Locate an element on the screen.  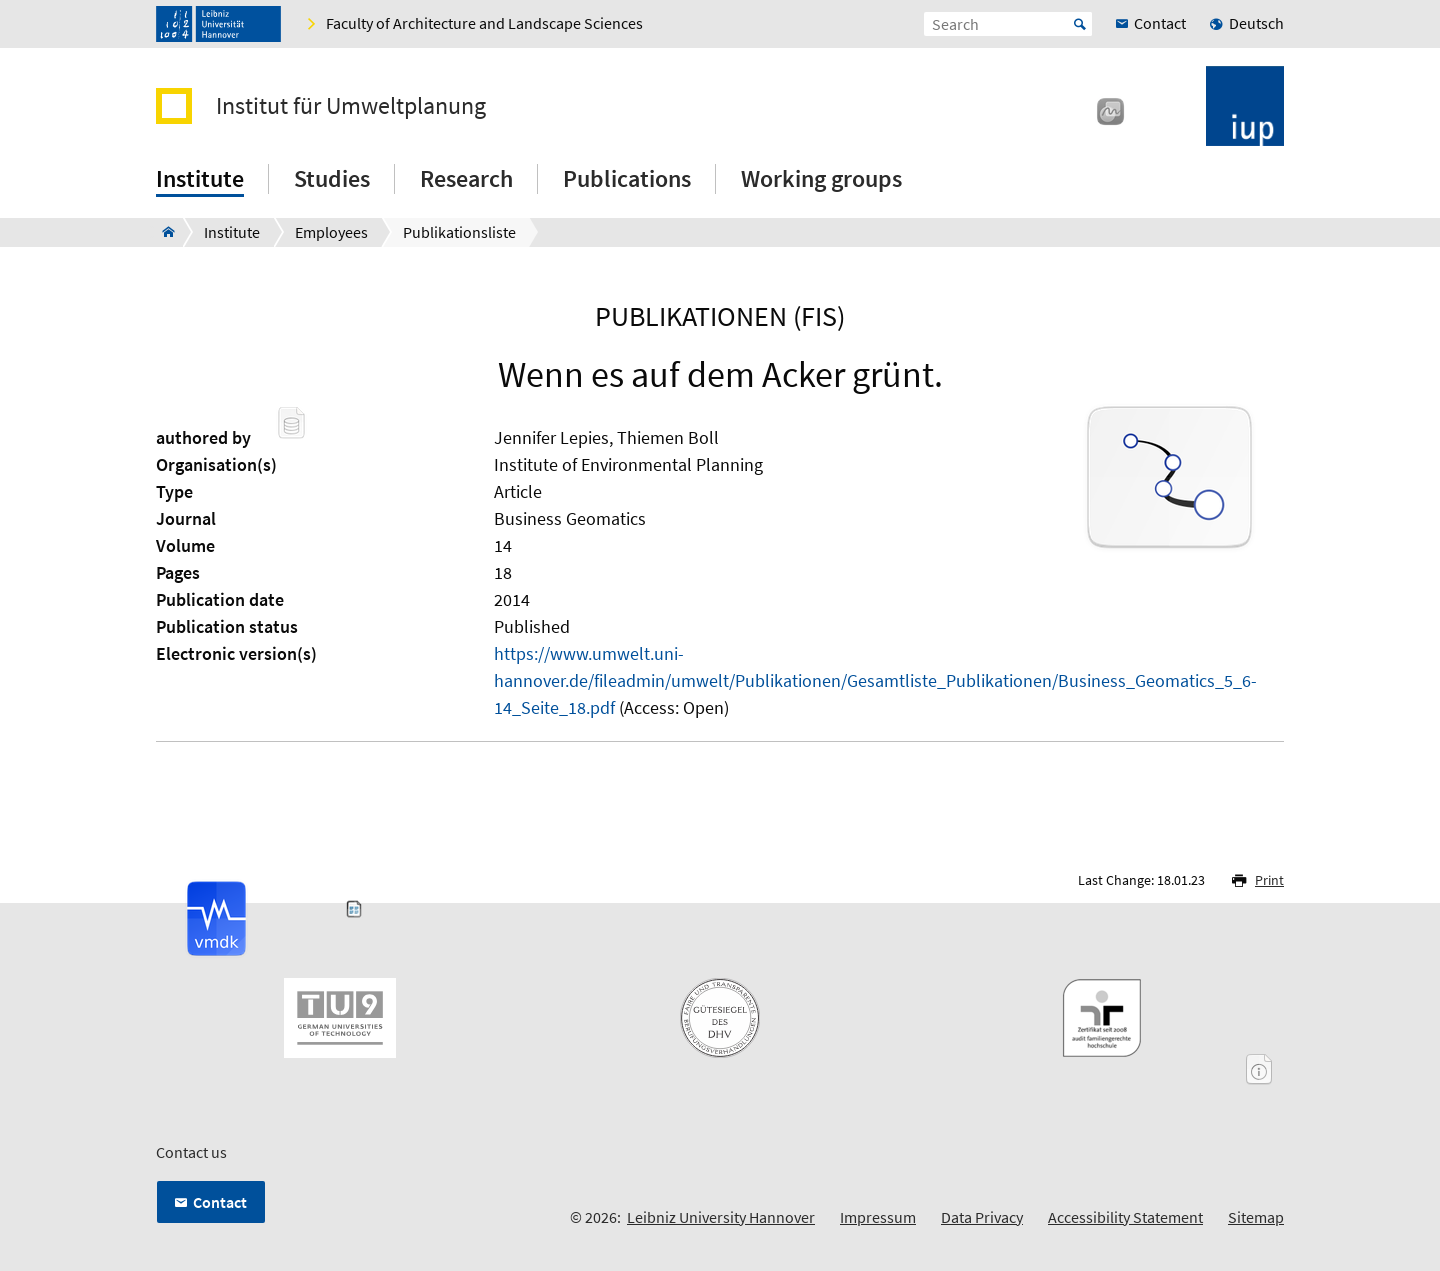
libreoffice master document file type is located at coordinates (354, 909).